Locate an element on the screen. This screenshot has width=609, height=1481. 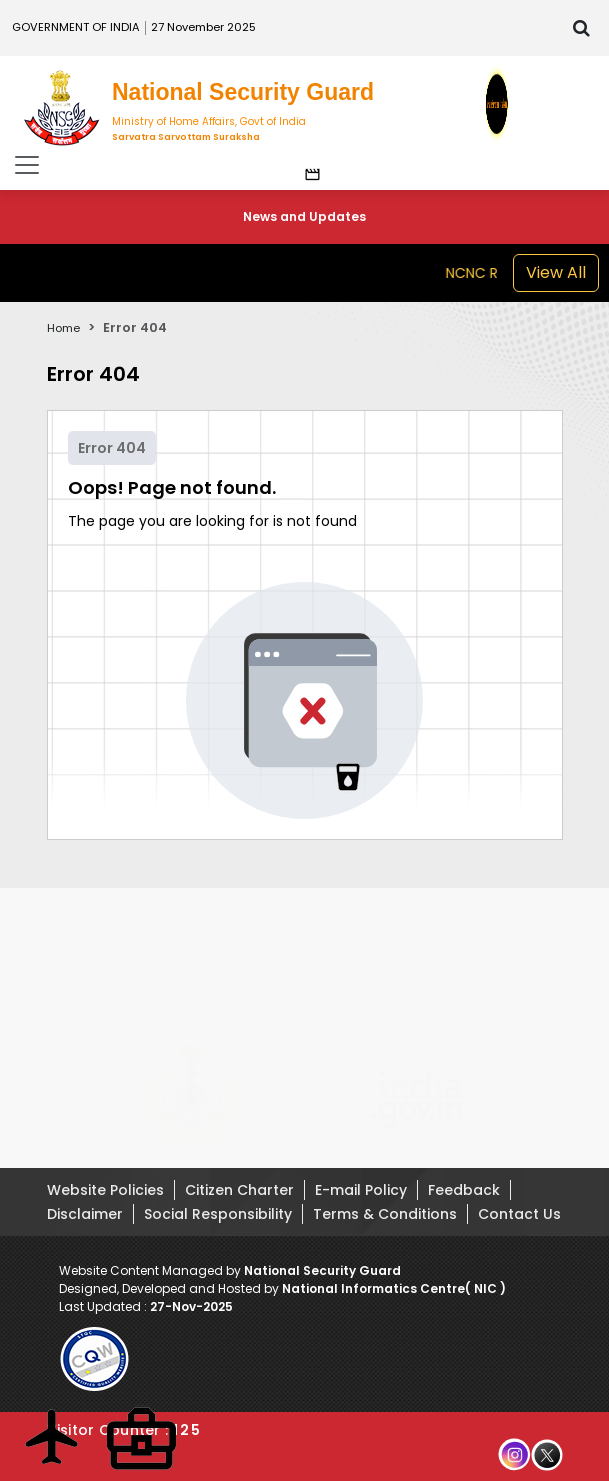
access work or business-related features is located at coordinates (141, 1438).